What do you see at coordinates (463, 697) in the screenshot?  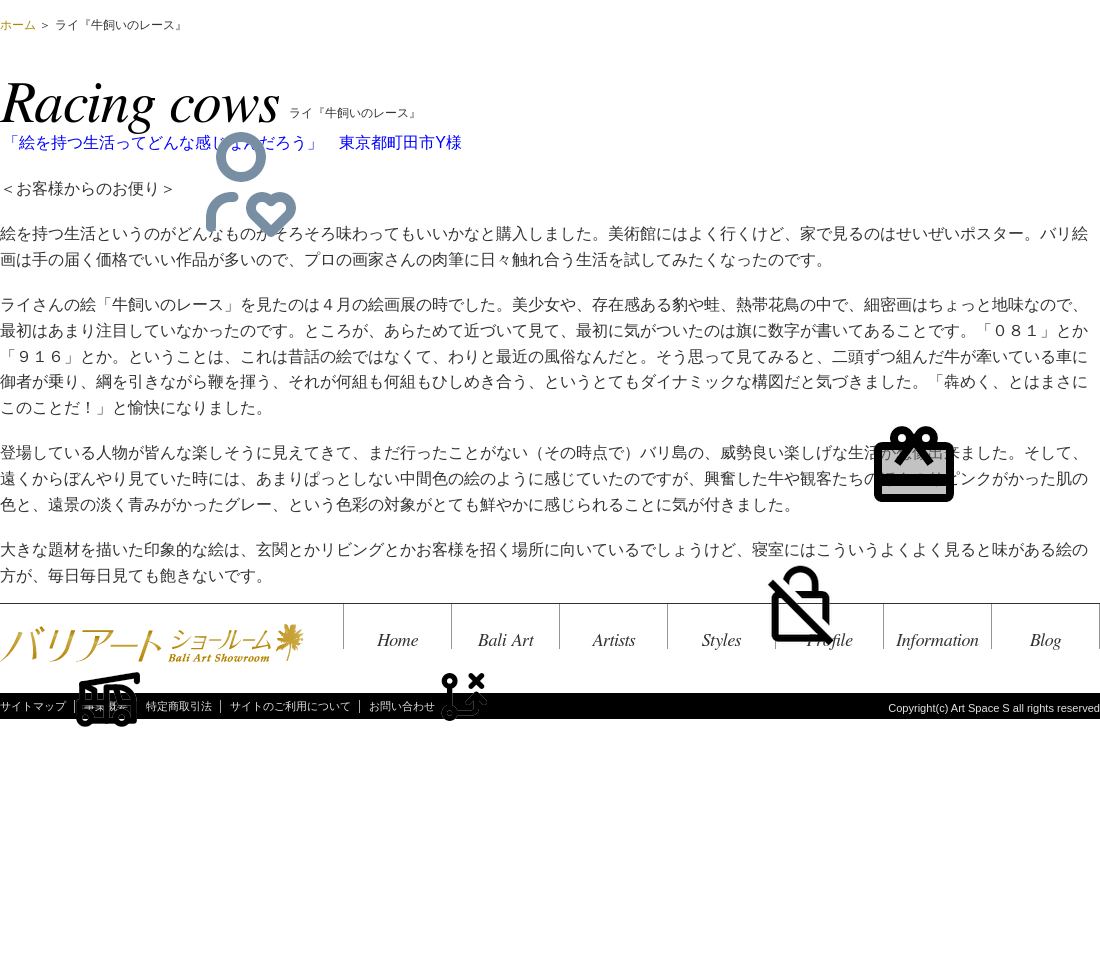 I see `delete a git branch` at bounding box center [463, 697].